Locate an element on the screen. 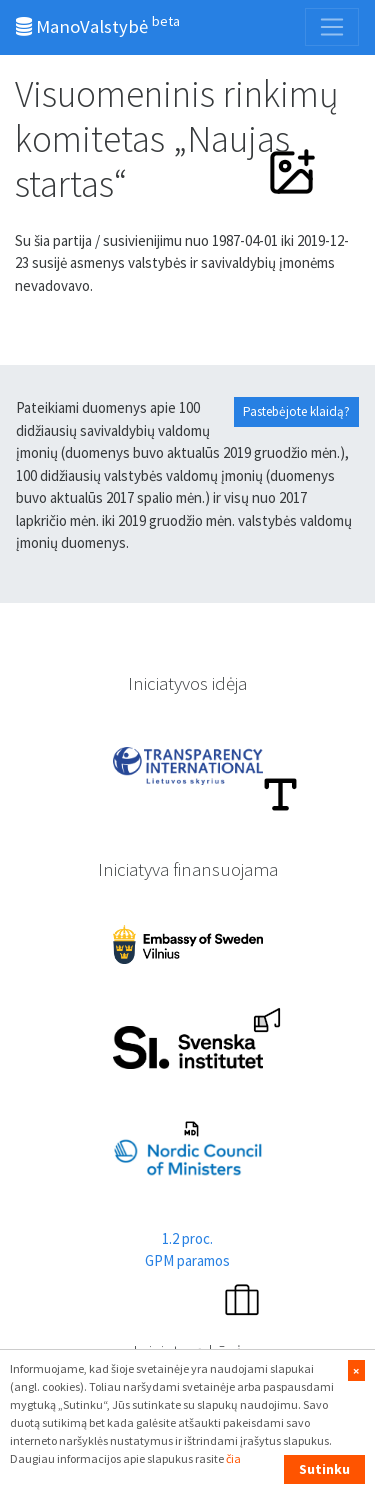 The height and width of the screenshot is (1494, 375). open a markdown file is located at coordinates (192, 1129).